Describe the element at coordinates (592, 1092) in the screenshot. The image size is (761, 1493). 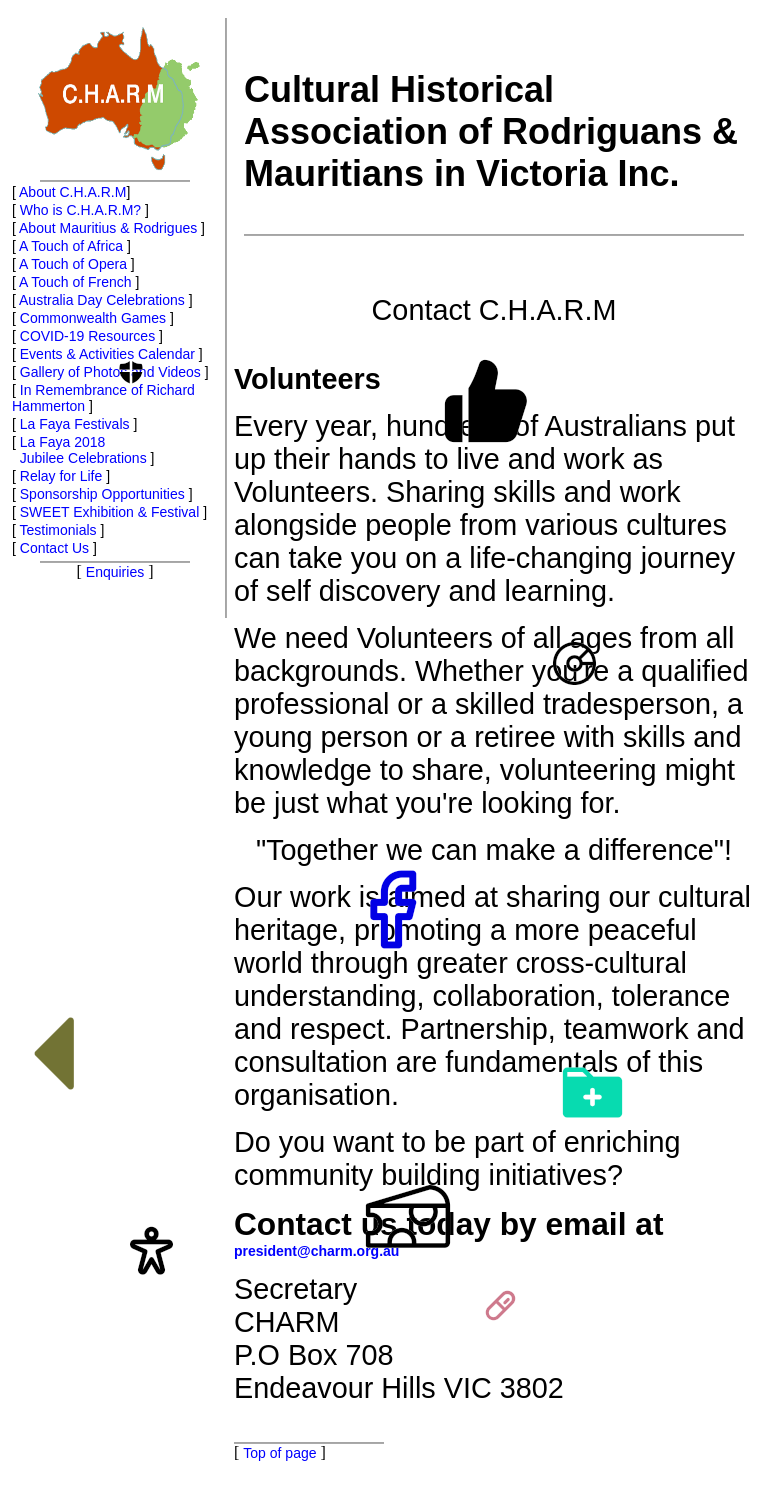
I see `create a new folder` at that location.